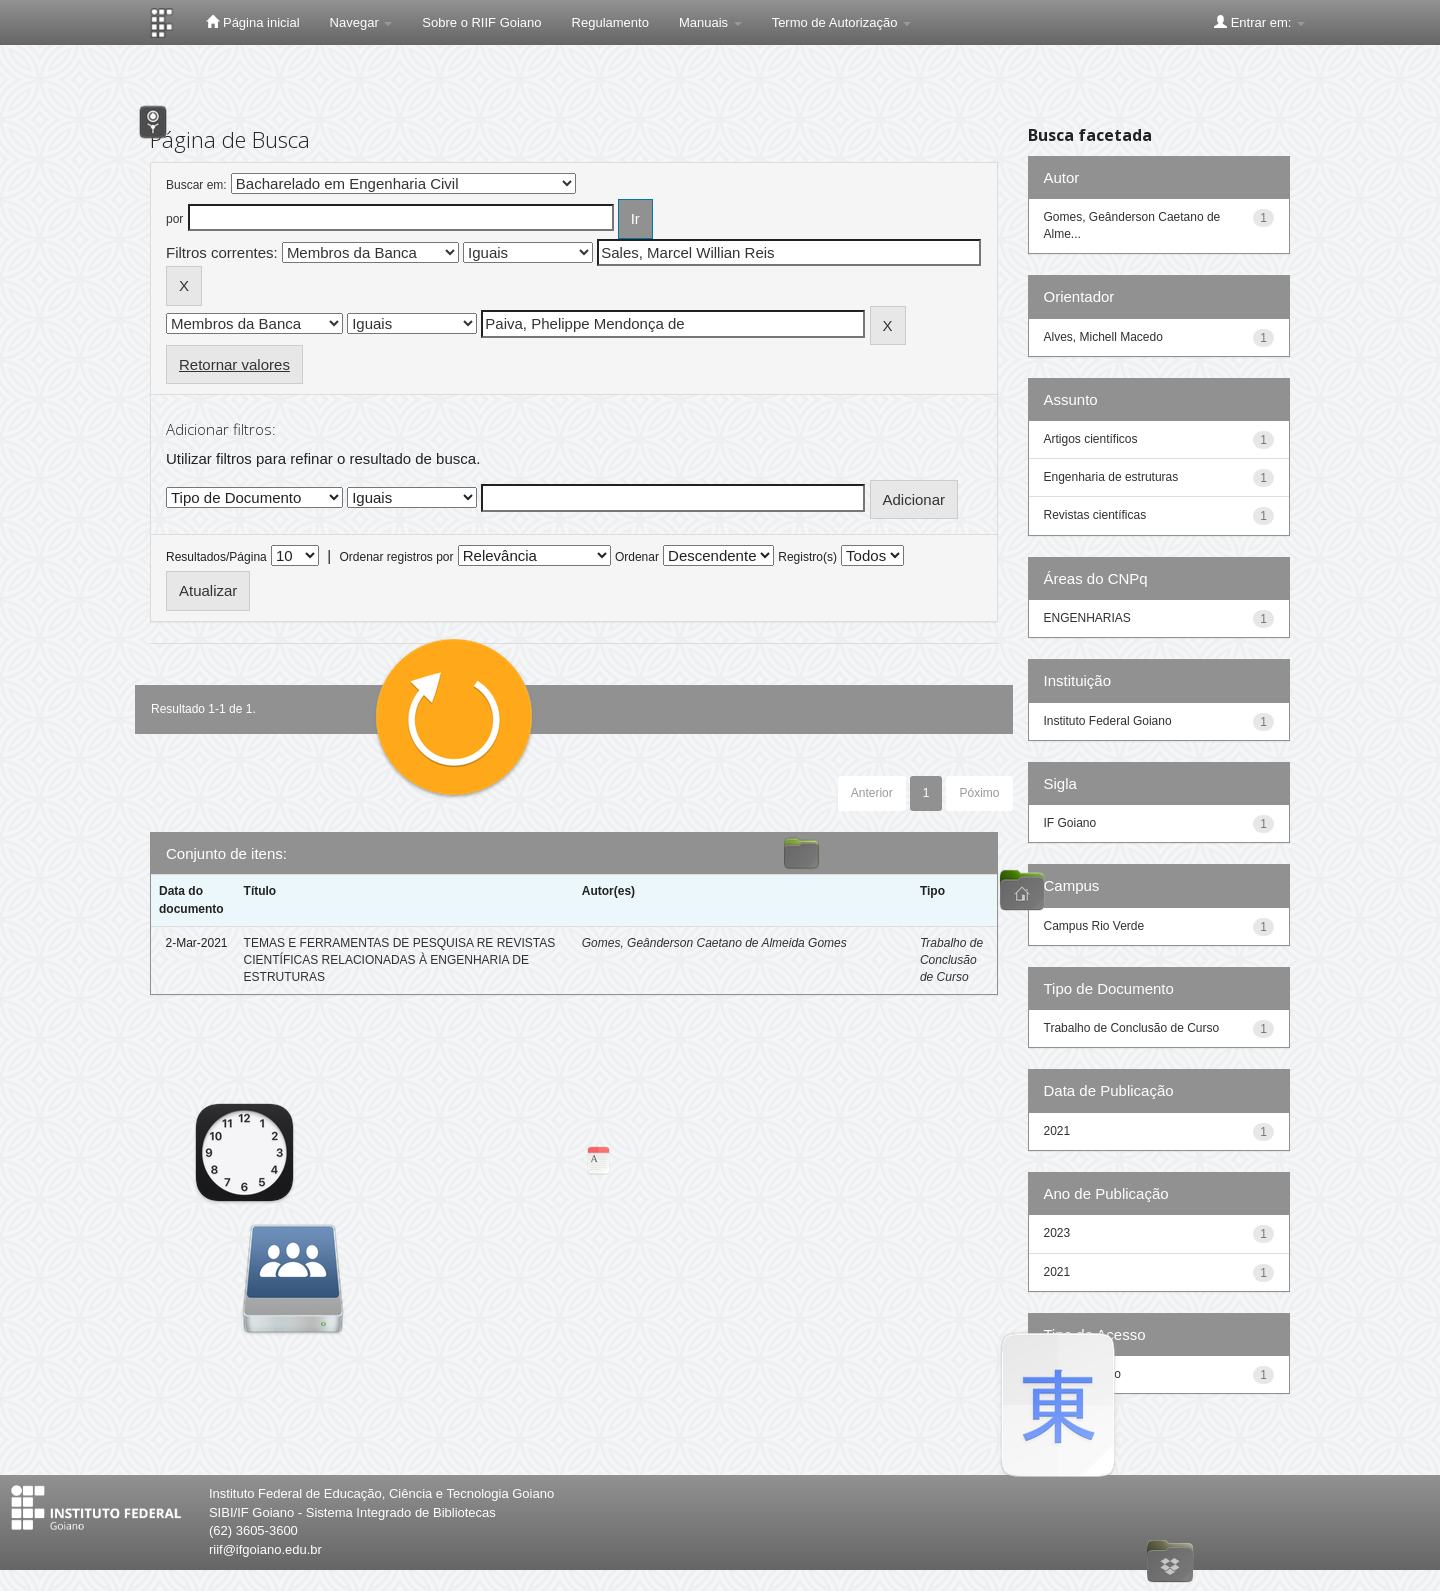 The image size is (1440, 1591). I want to click on open the gnome books e-reader application, so click(598, 1160).